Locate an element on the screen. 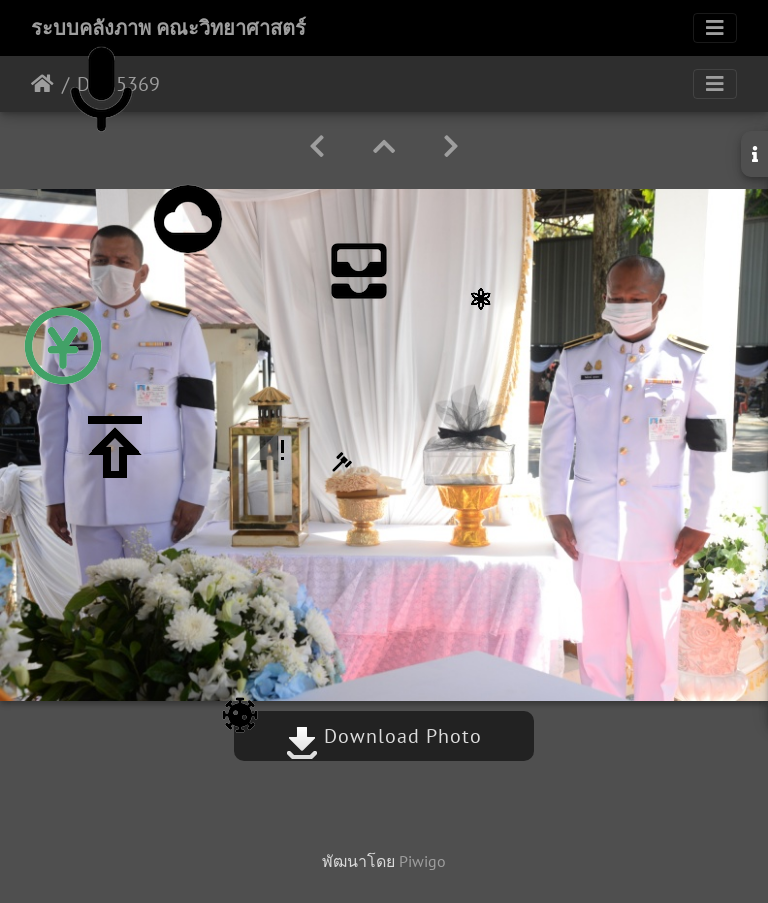  access legal terms and conditions is located at coordinates (341, 462).